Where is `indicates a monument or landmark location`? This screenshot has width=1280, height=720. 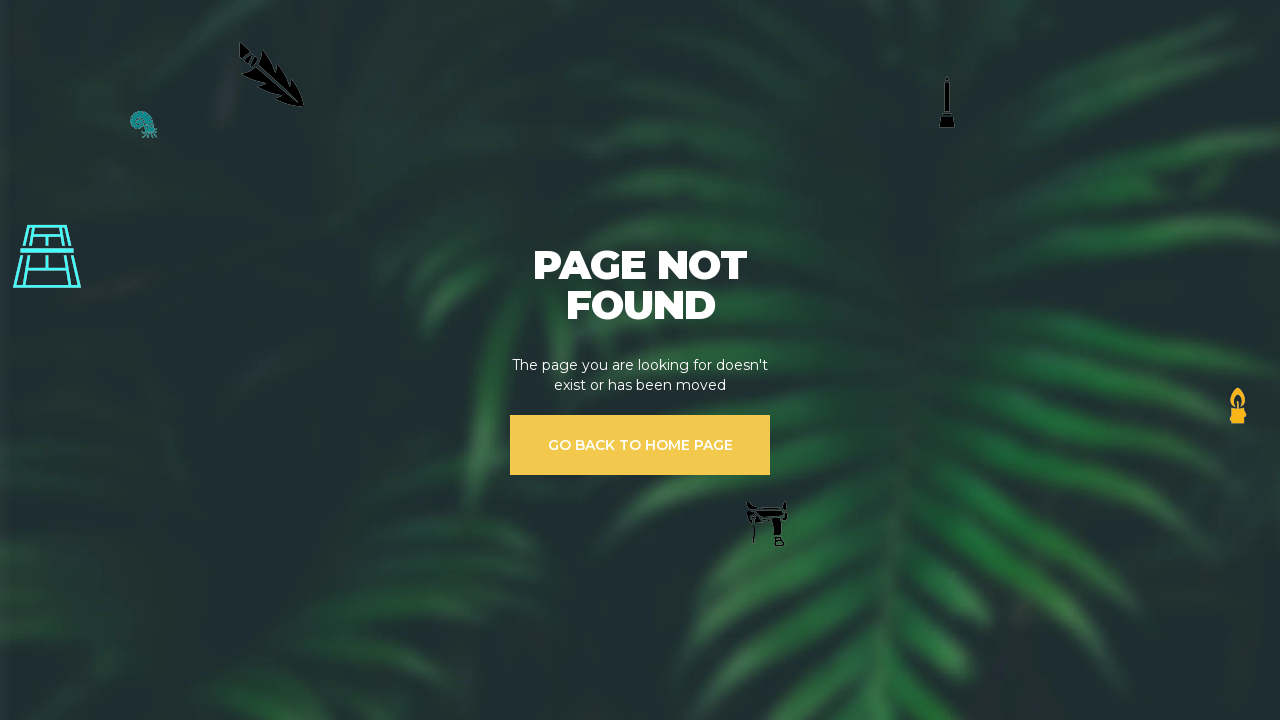 indicates a monument or landmark location is located at coordinates (947, 102).